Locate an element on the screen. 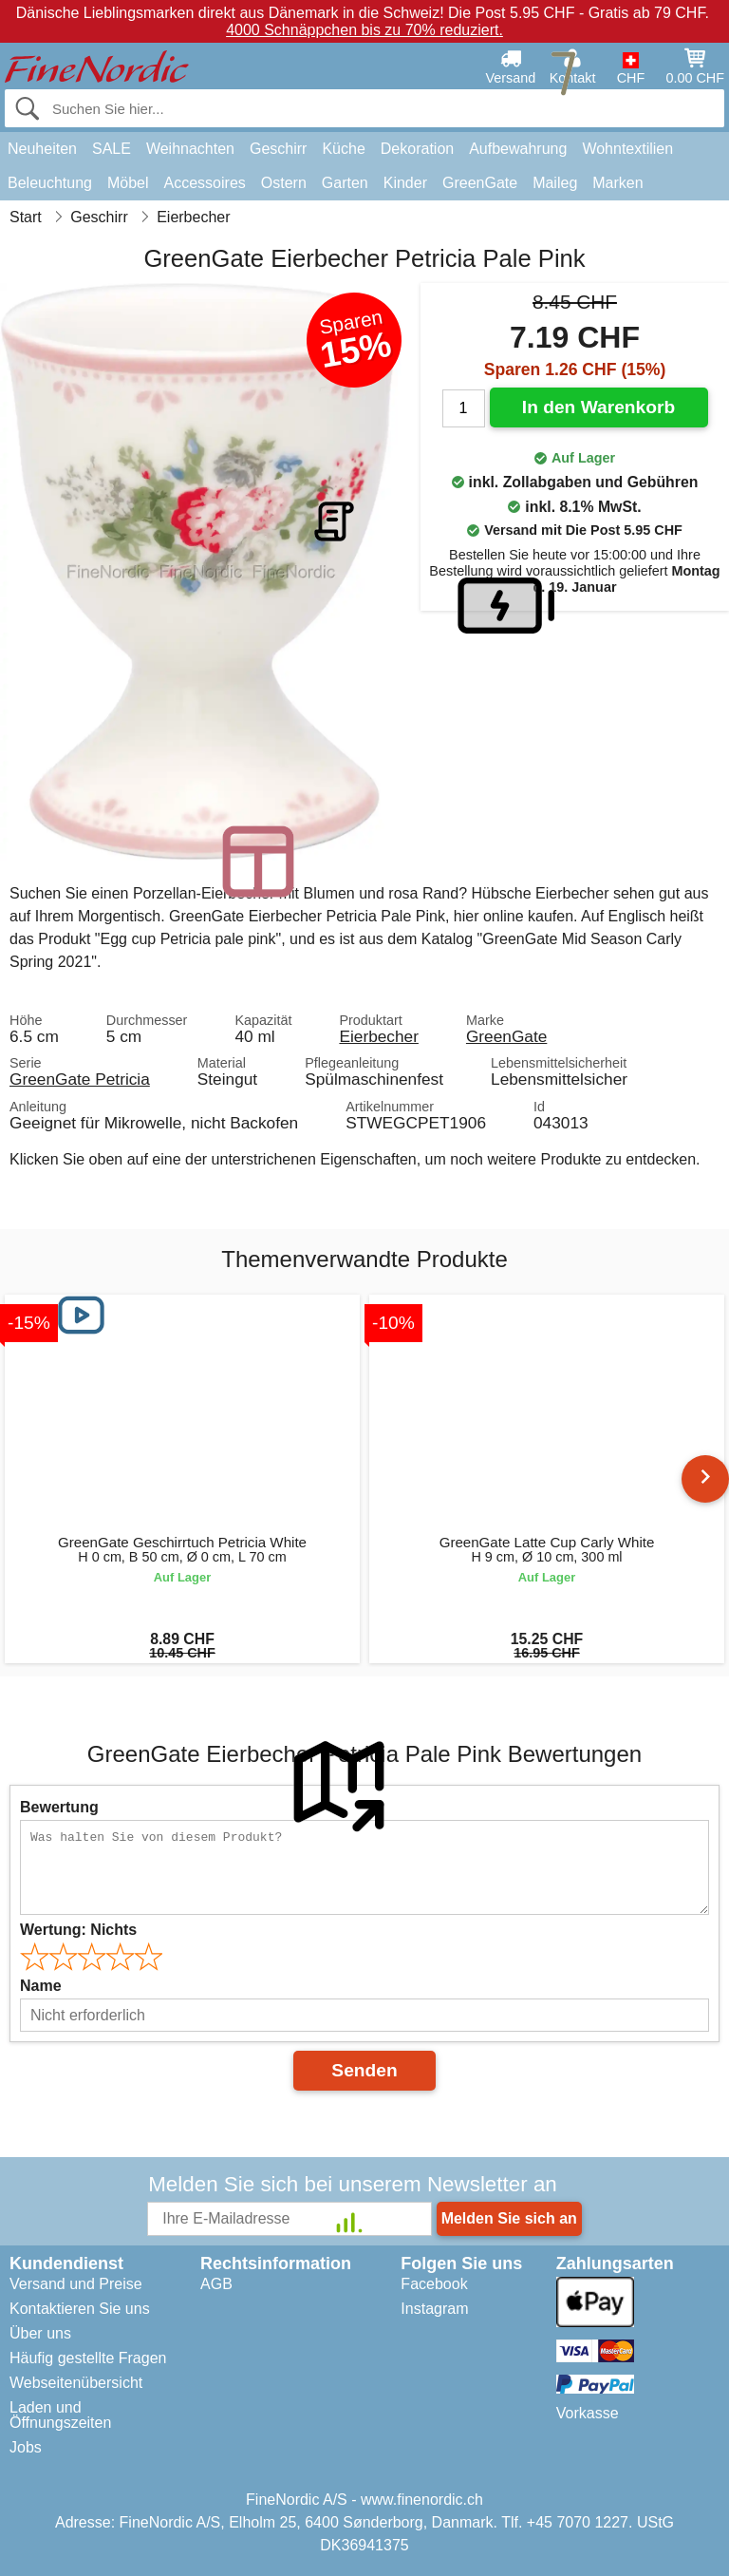 The image size is (729, 2576). view license or terms of service is located at coordinates (334, 521).